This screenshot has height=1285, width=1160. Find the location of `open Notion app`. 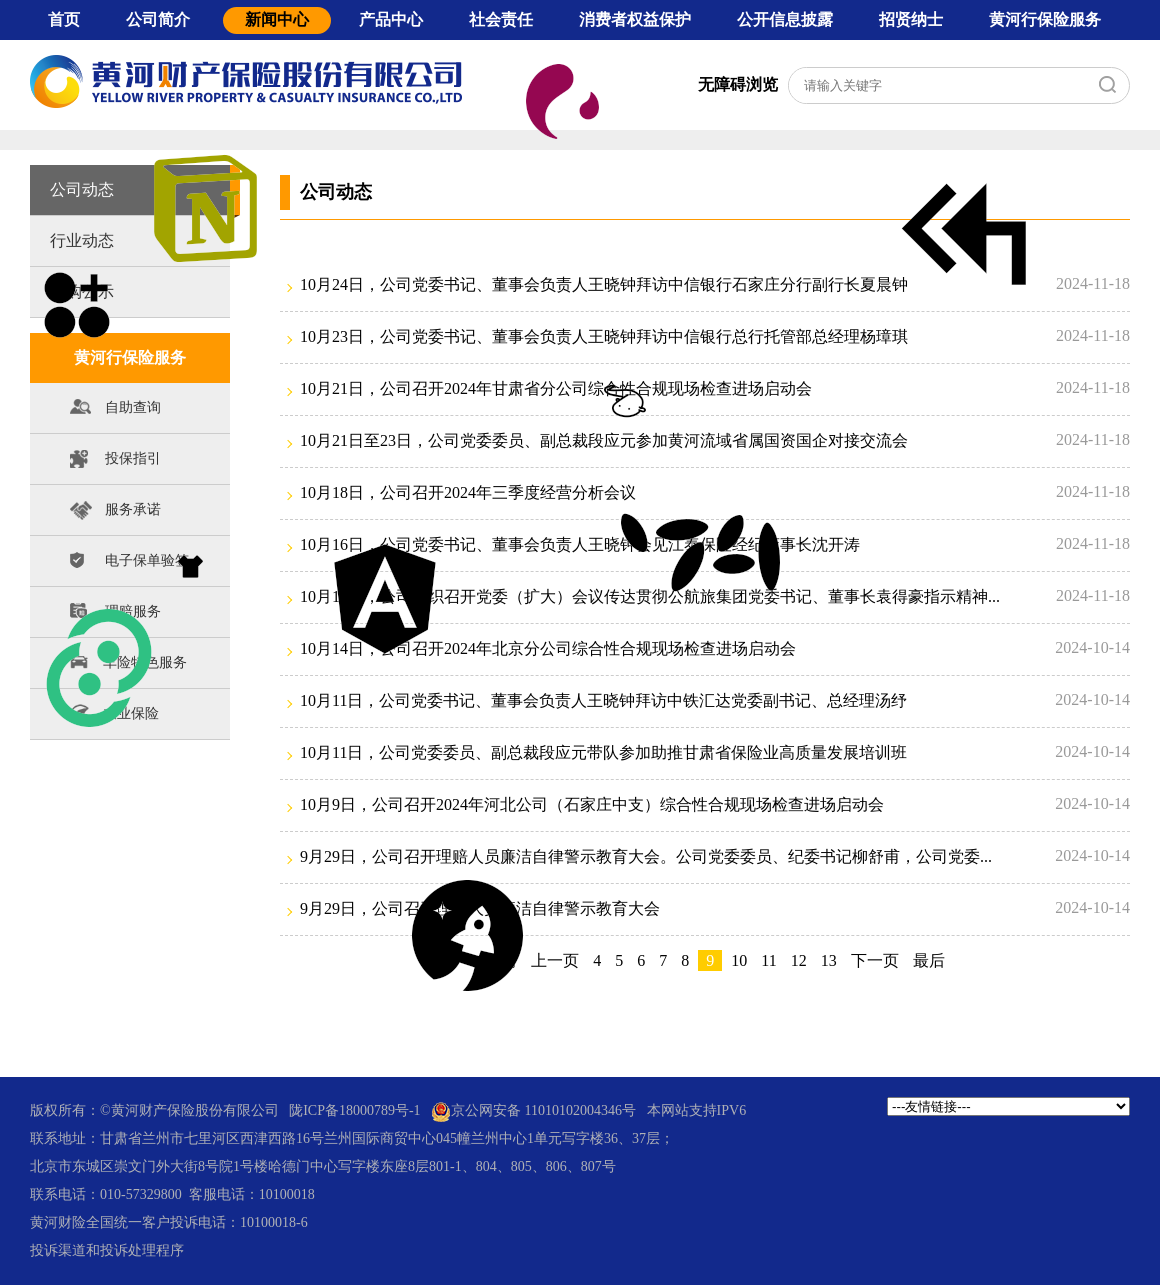

open Notion app is located at coordinates (205, 208).